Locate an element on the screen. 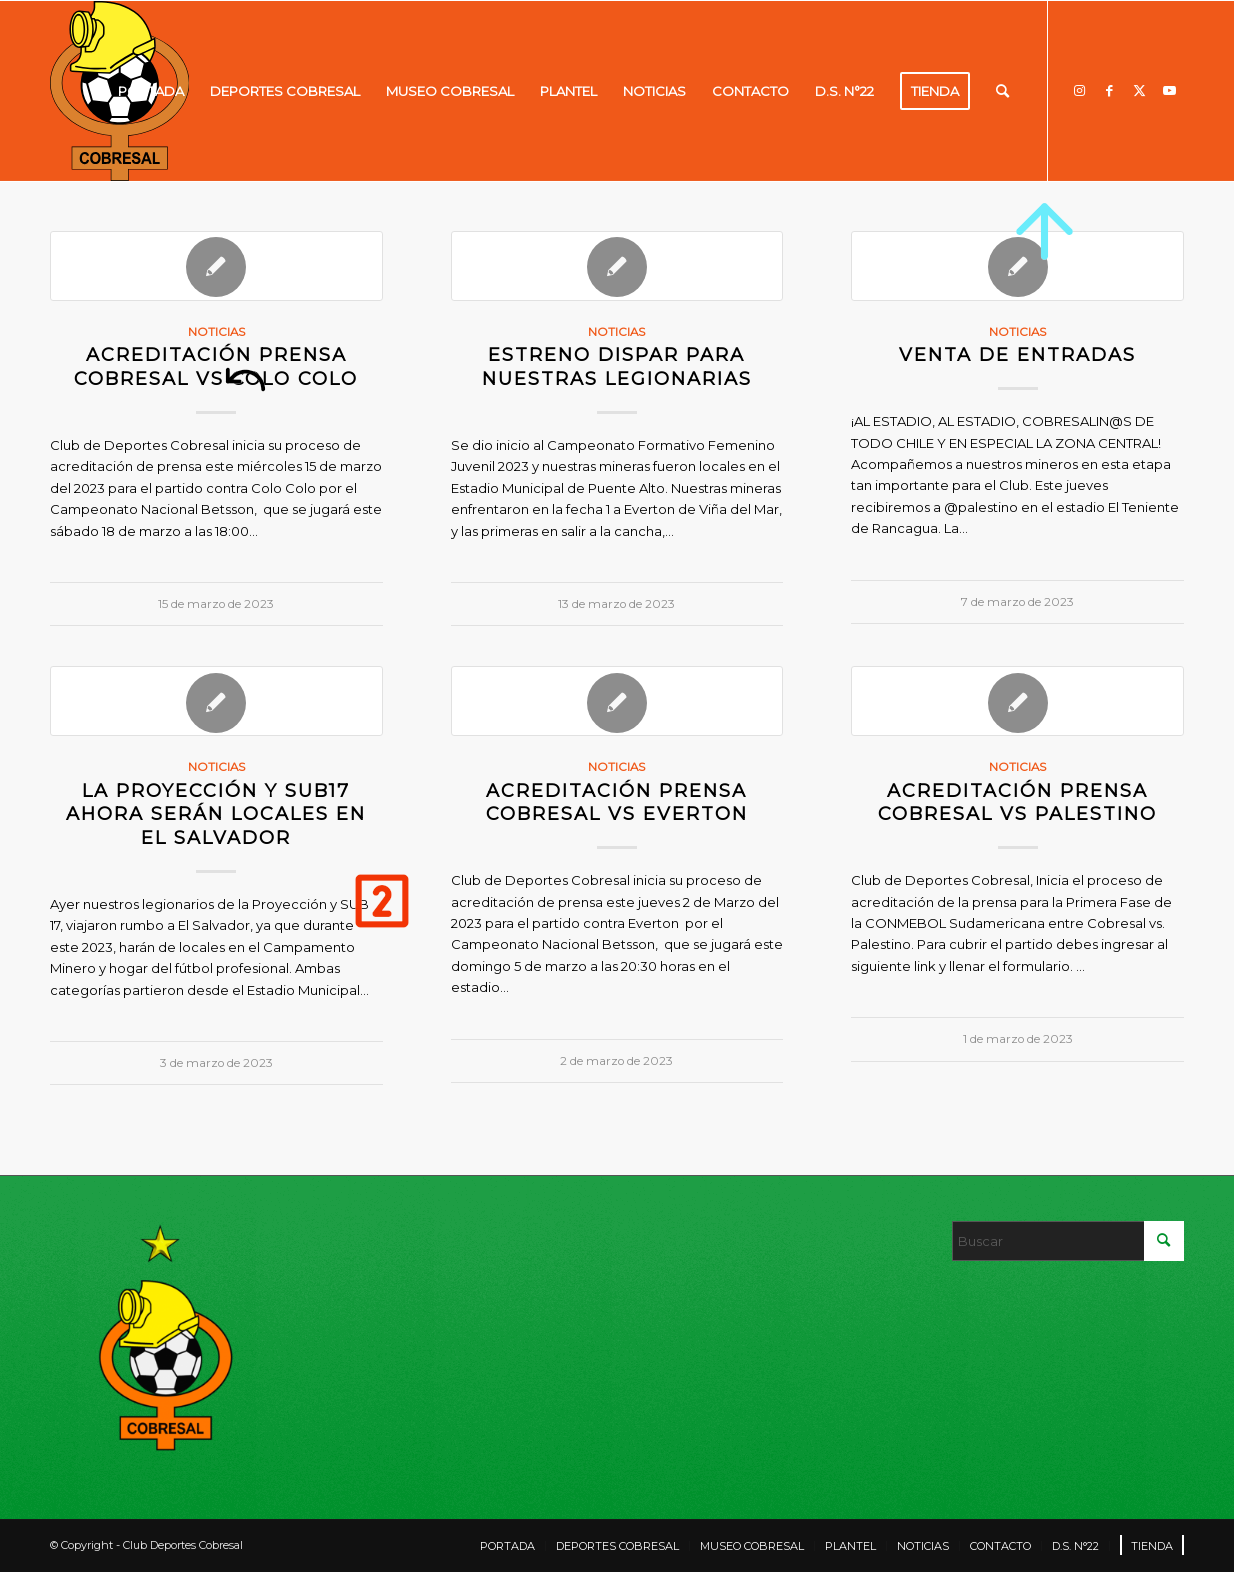 The height and width of the screenshot is (1572, 1234). undo the last action is located at coordinates (245, 379).